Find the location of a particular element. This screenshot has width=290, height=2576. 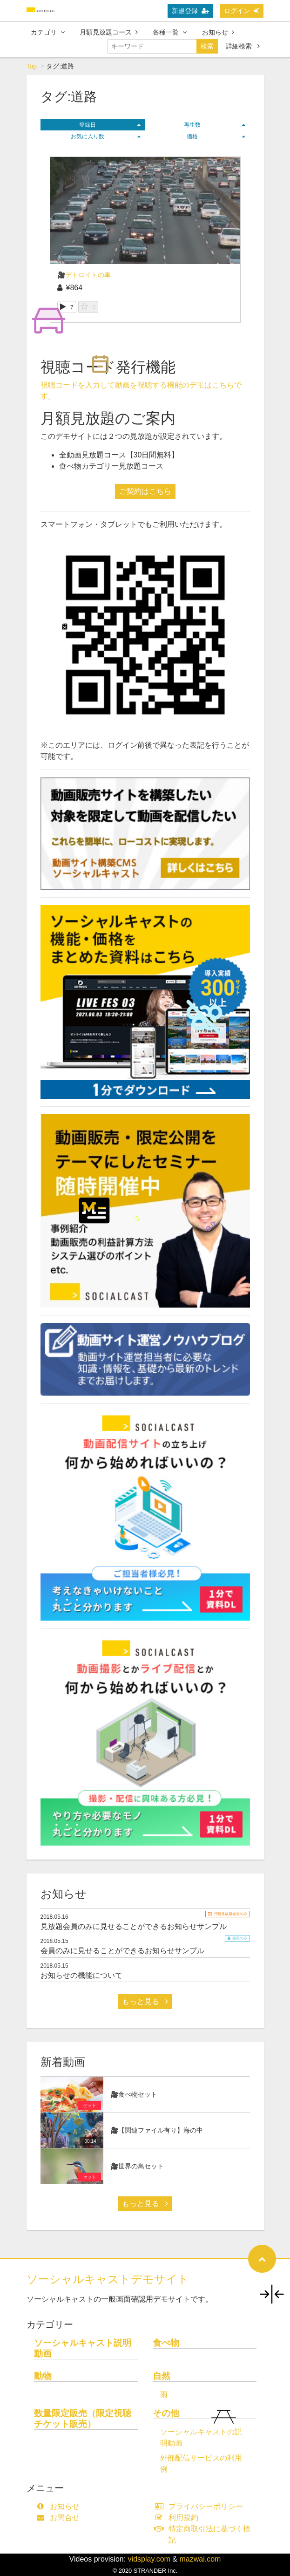

collapse content horizontally is located at coordinates (272, 2294).